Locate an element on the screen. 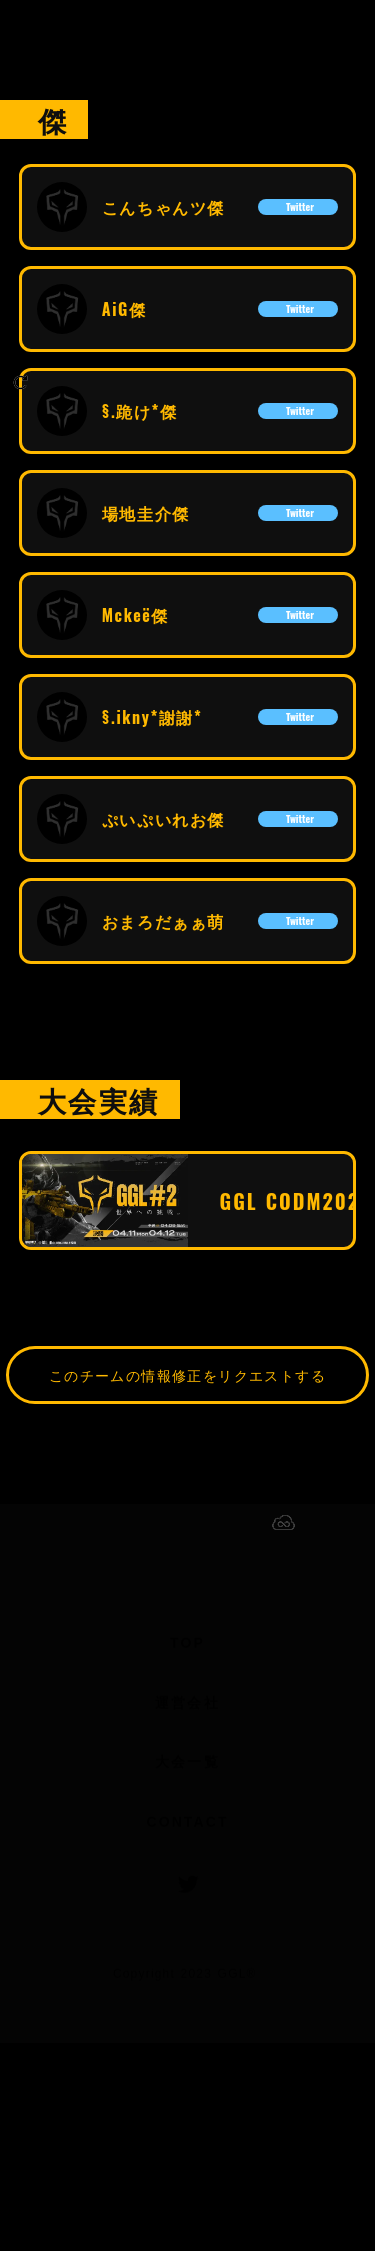  redo the last action is located at coordinates (20, 382).